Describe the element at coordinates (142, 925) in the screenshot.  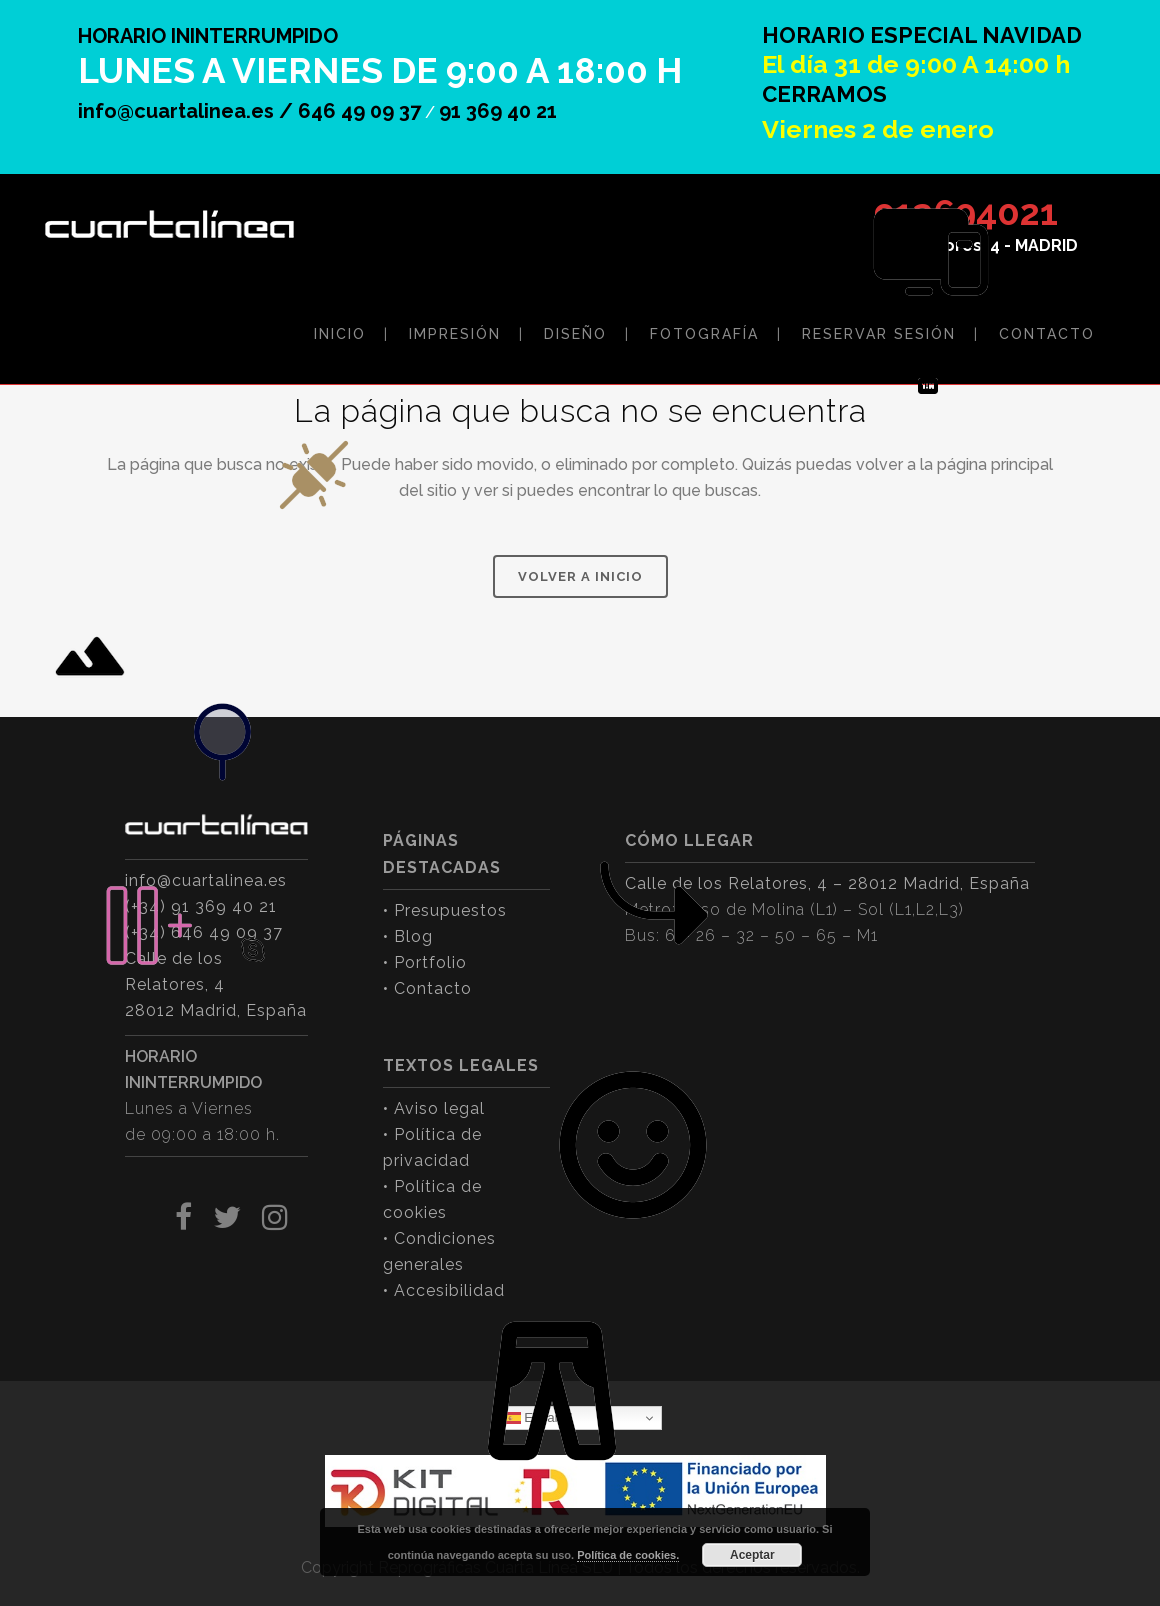
I see `add a new column to the right` at that location.